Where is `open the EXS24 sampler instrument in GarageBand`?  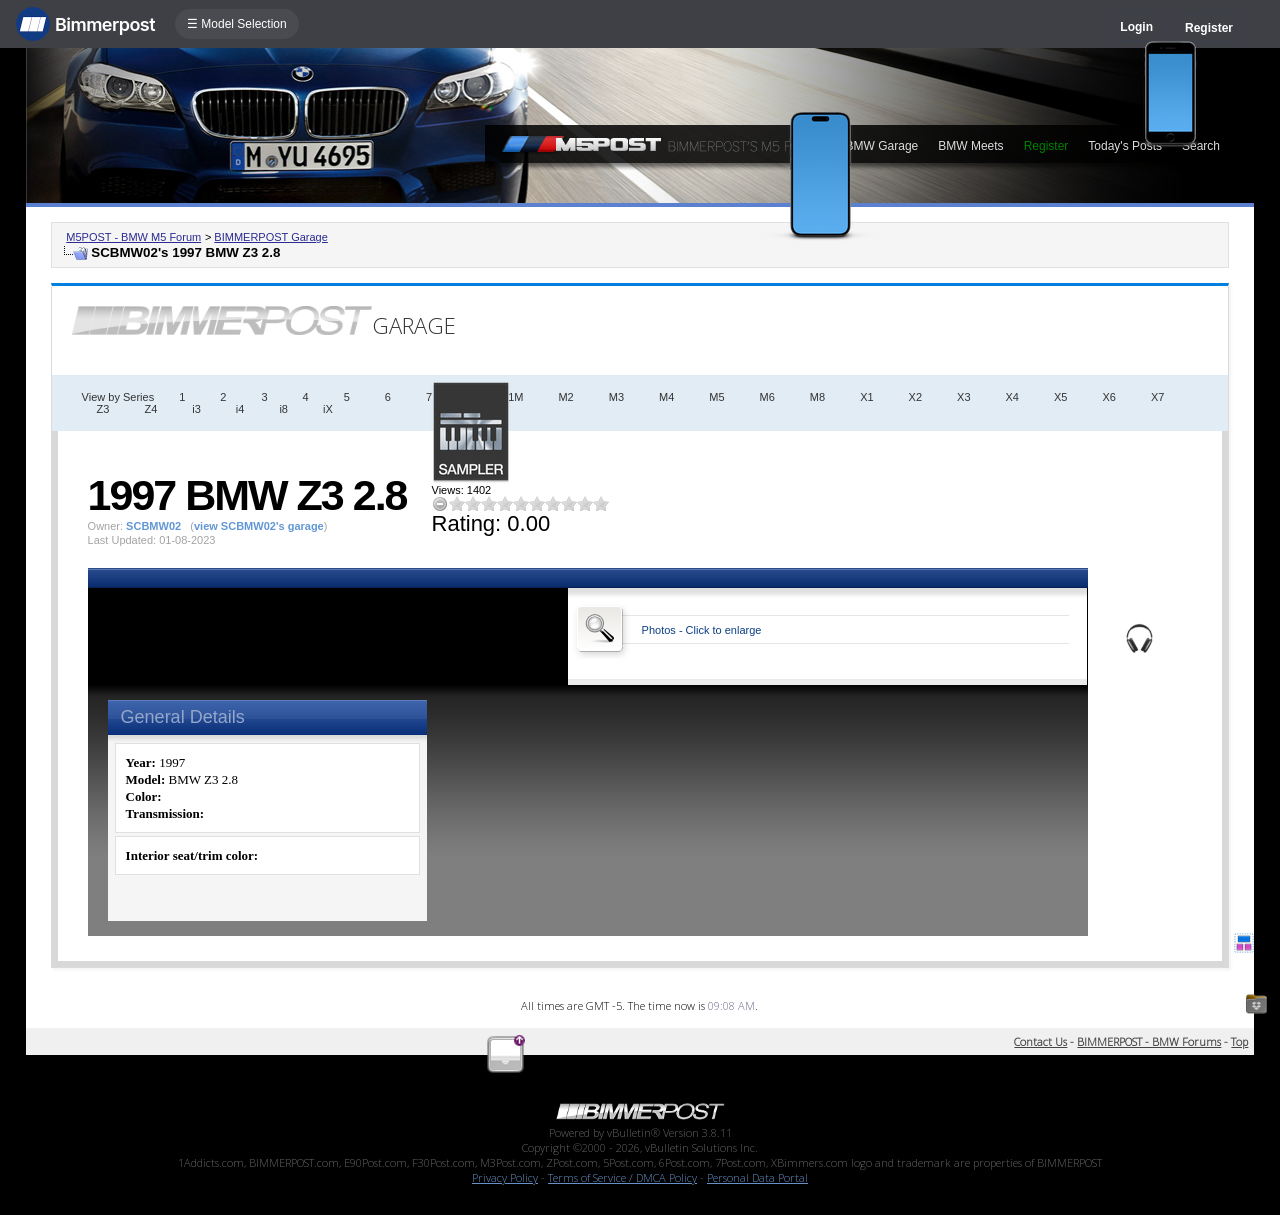
open the EXS24 sampler instrument in GarageBand is located at coordinates (471, 434).